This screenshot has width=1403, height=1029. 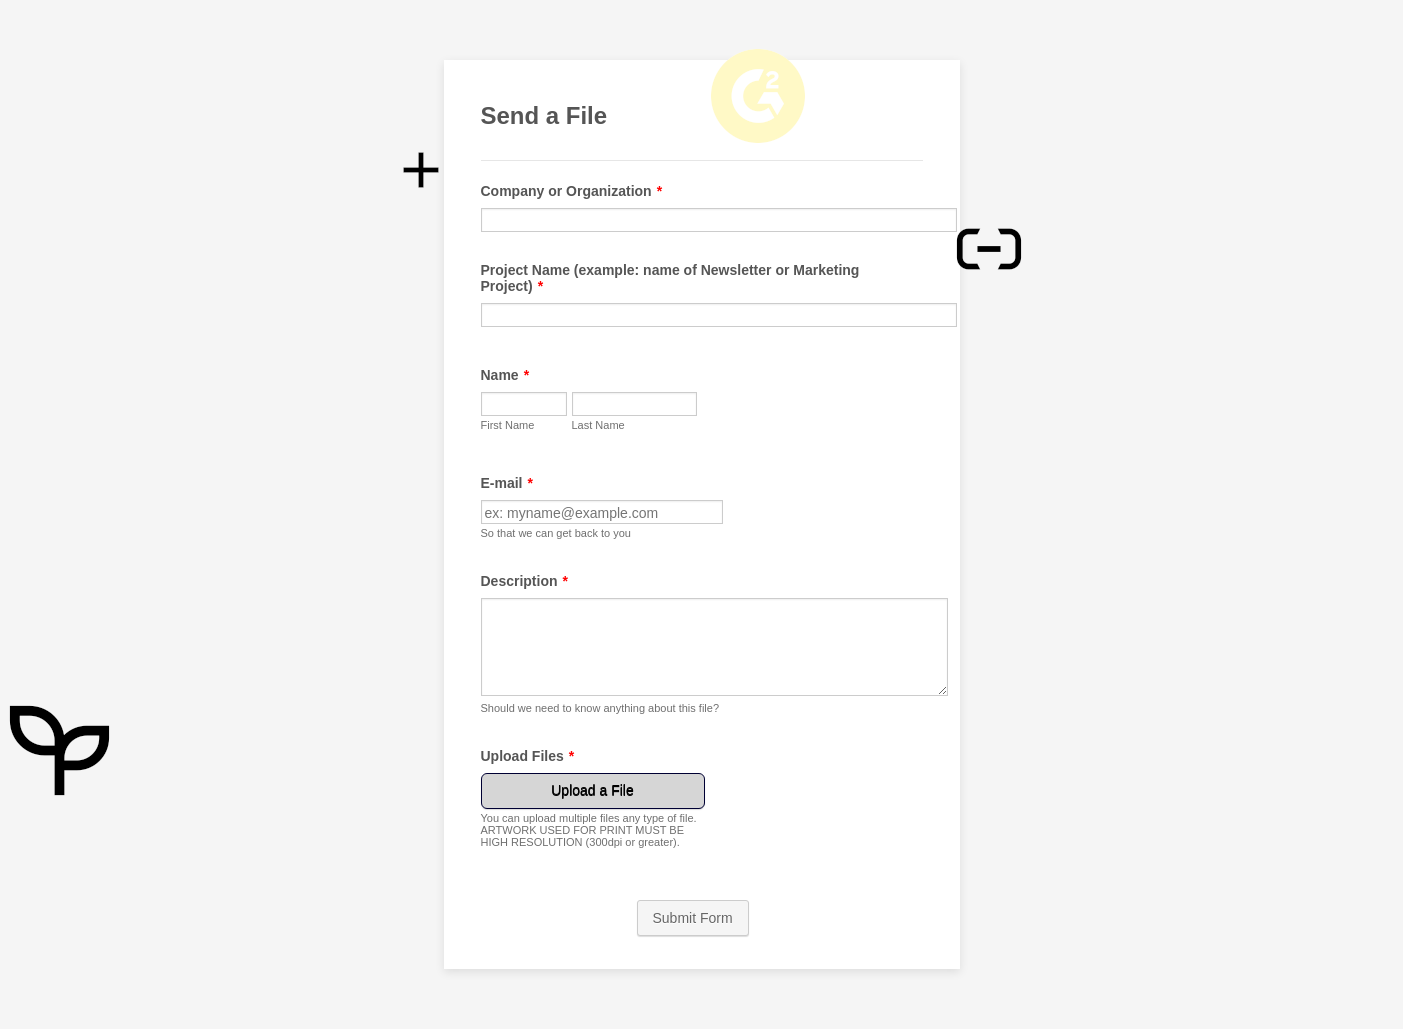 What do you see at coordinates (59, 750) in the screenshot?
I see `indicates eco-friendly or sustainable option` at bounding box center [59, 750].